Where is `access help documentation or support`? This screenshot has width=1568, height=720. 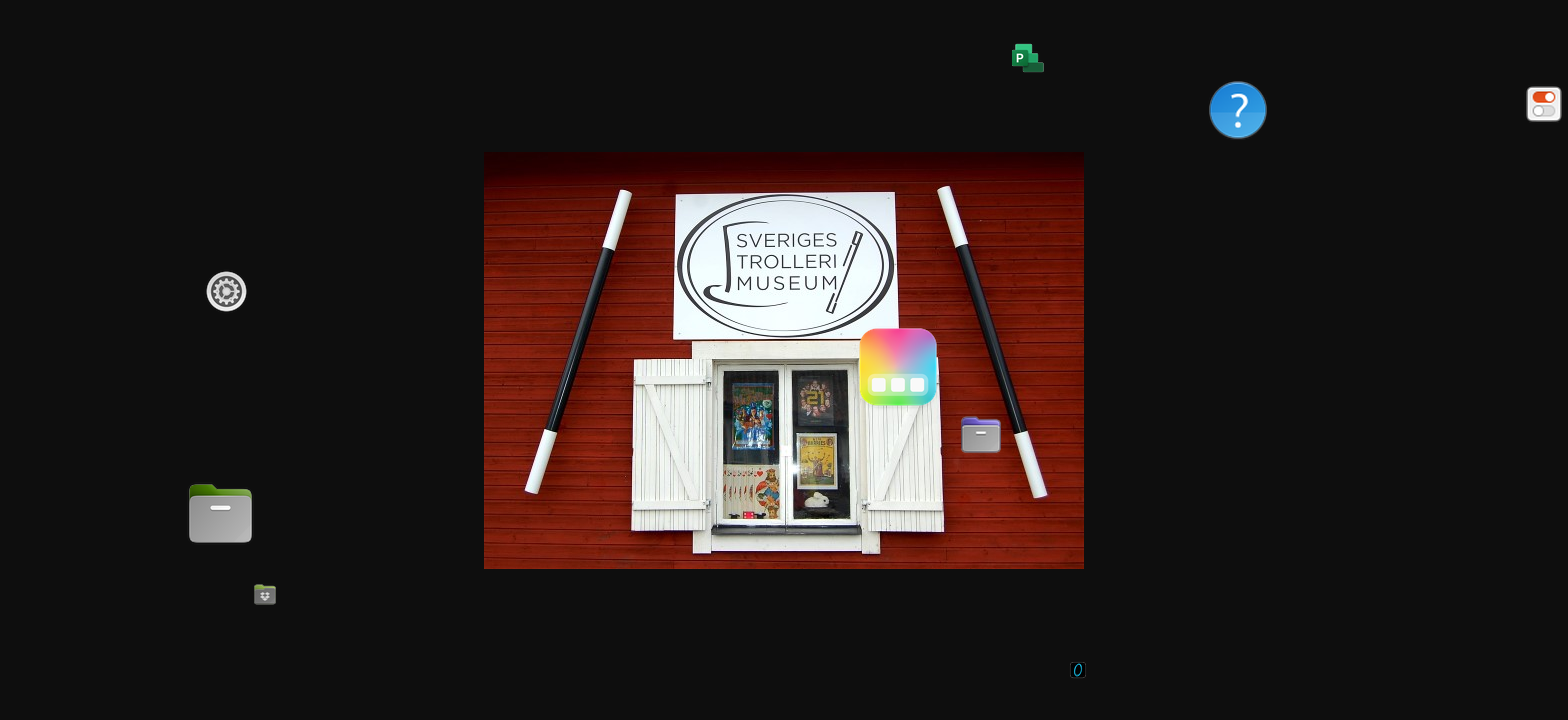 access help documentation or support is located at coordinates (1238, 110).